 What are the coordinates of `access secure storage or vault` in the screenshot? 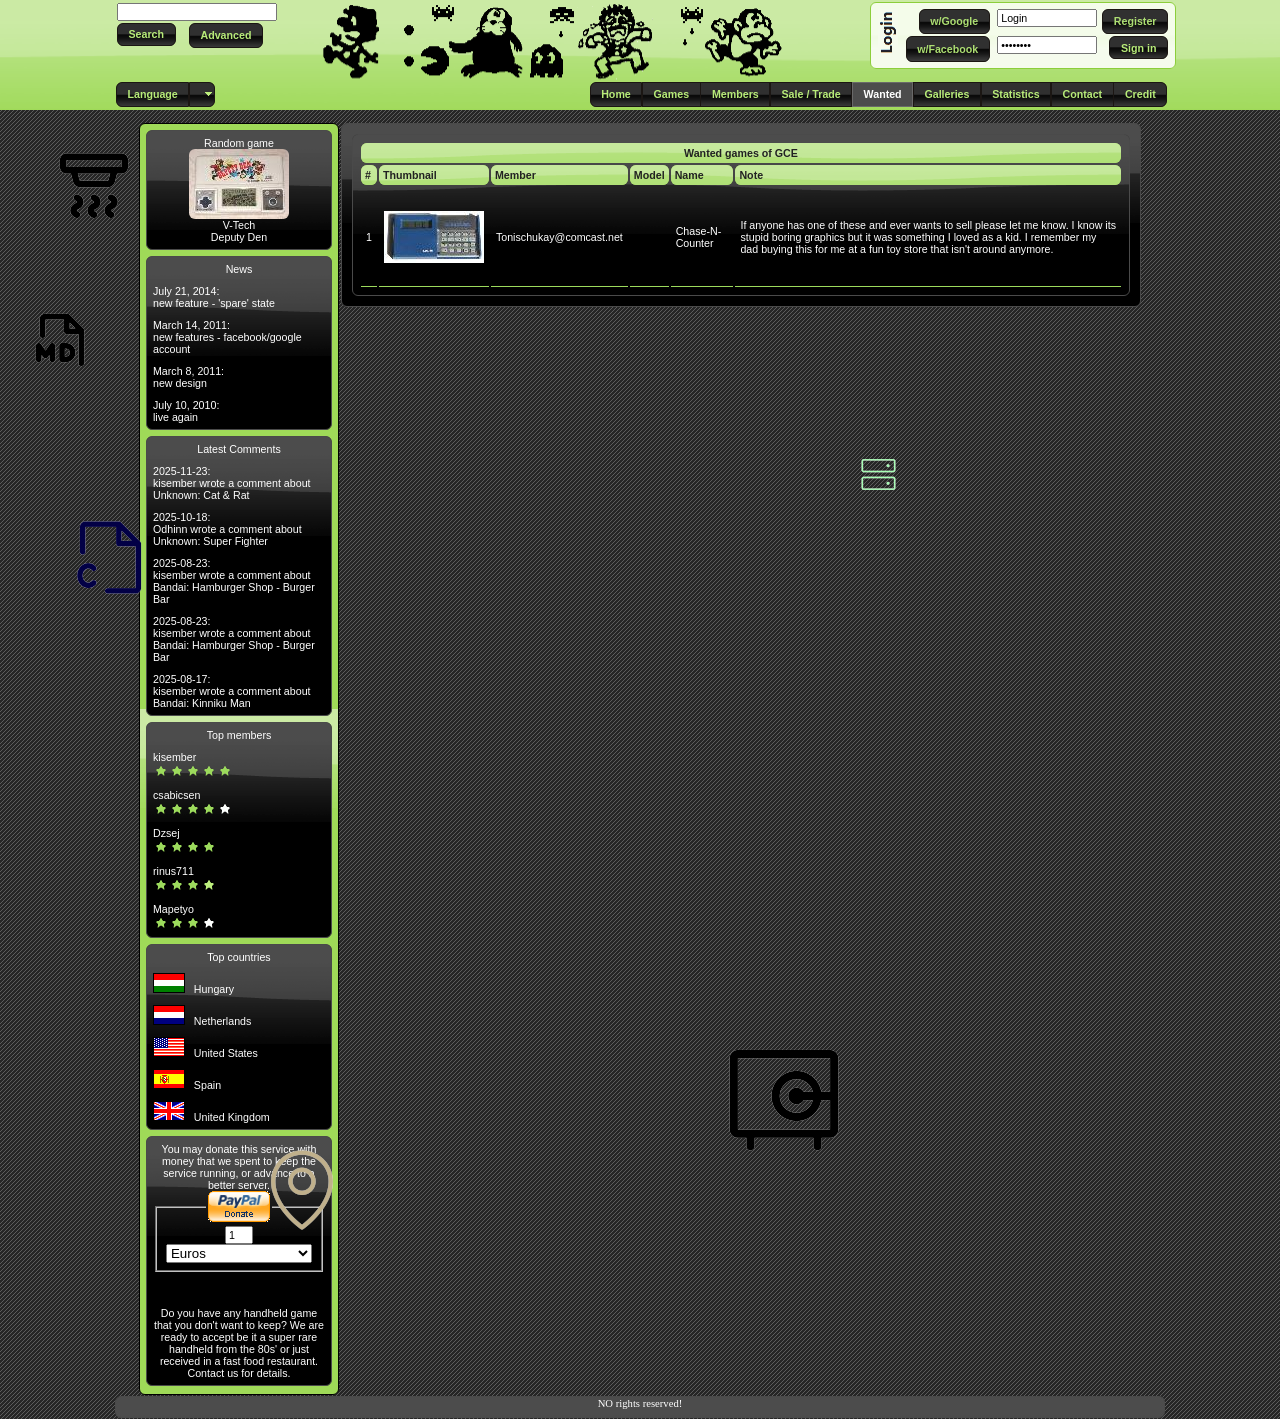 It's located at (784, 1096).